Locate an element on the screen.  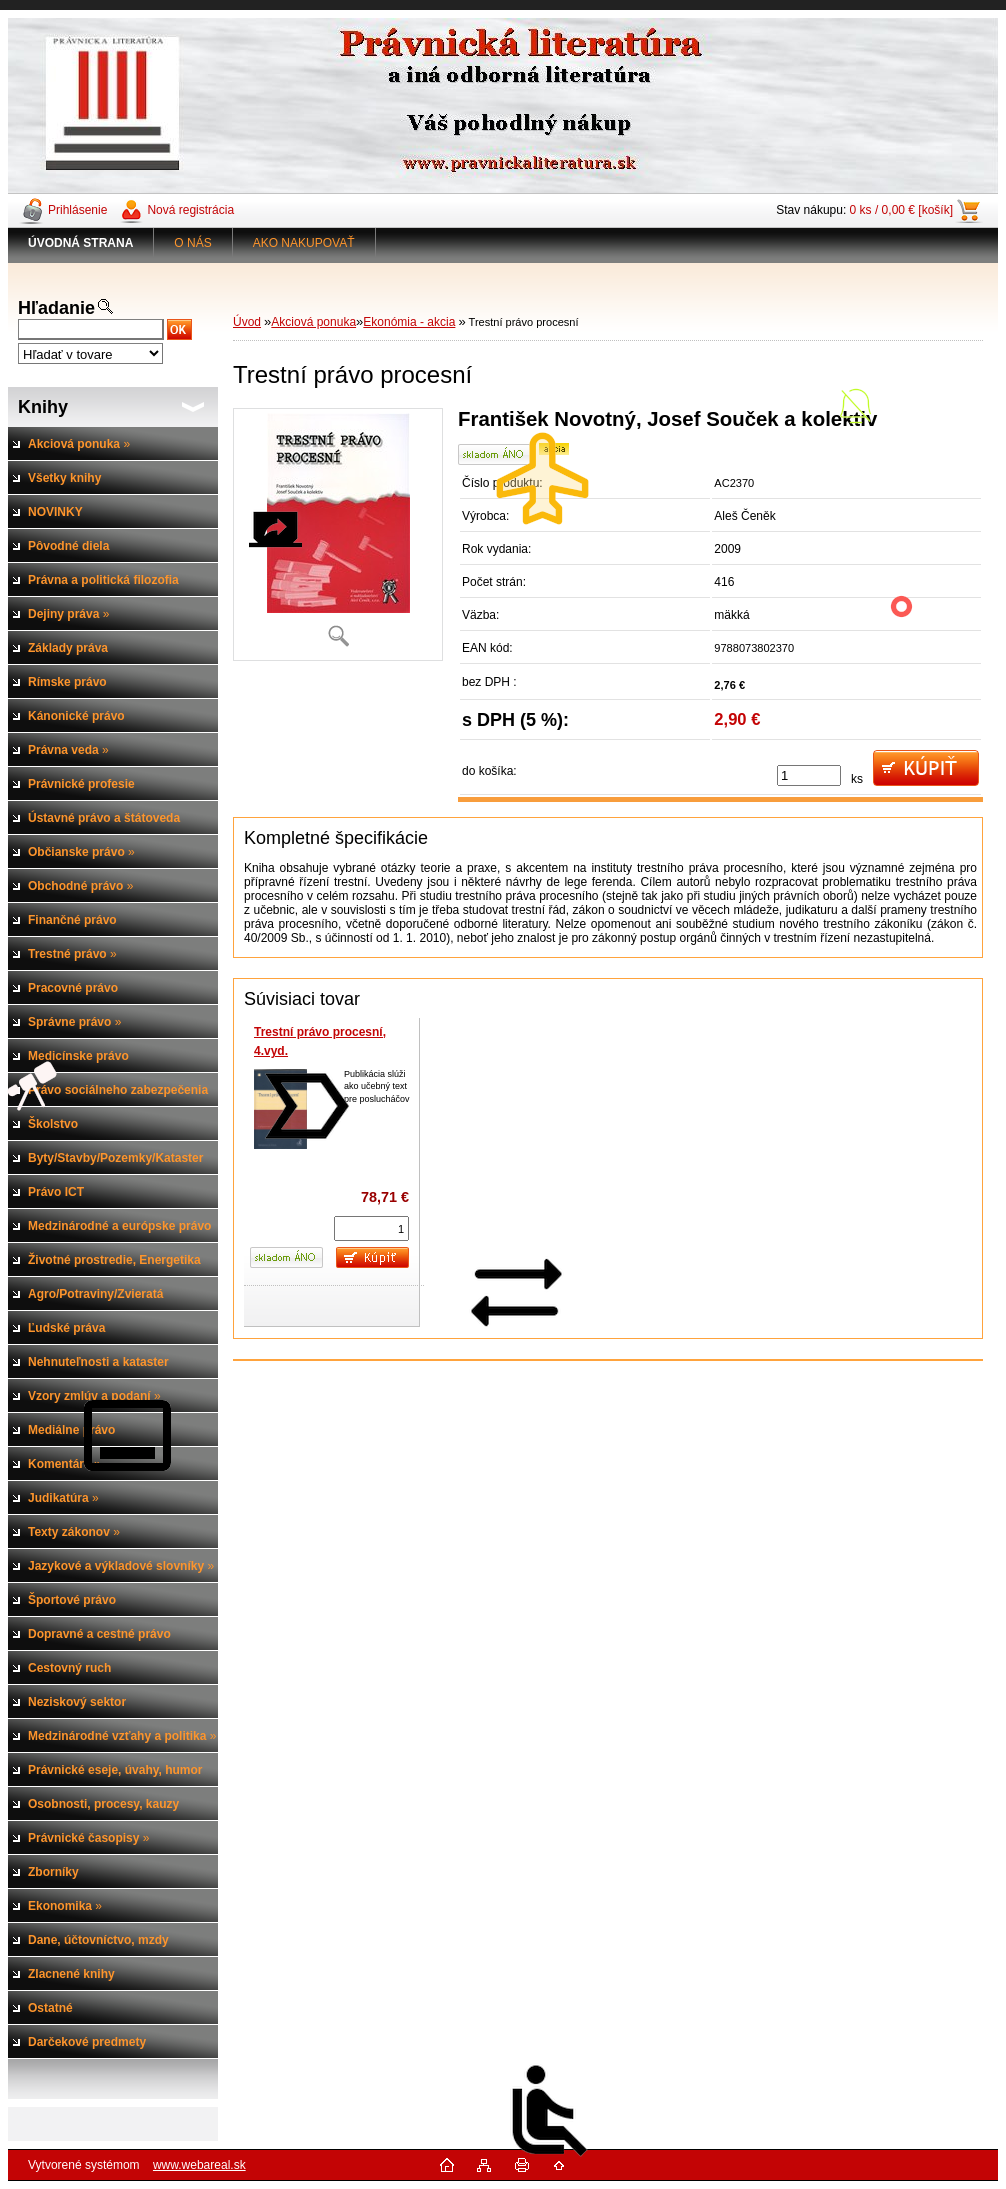
start sharing your screen is located at coordinates (275, 529).